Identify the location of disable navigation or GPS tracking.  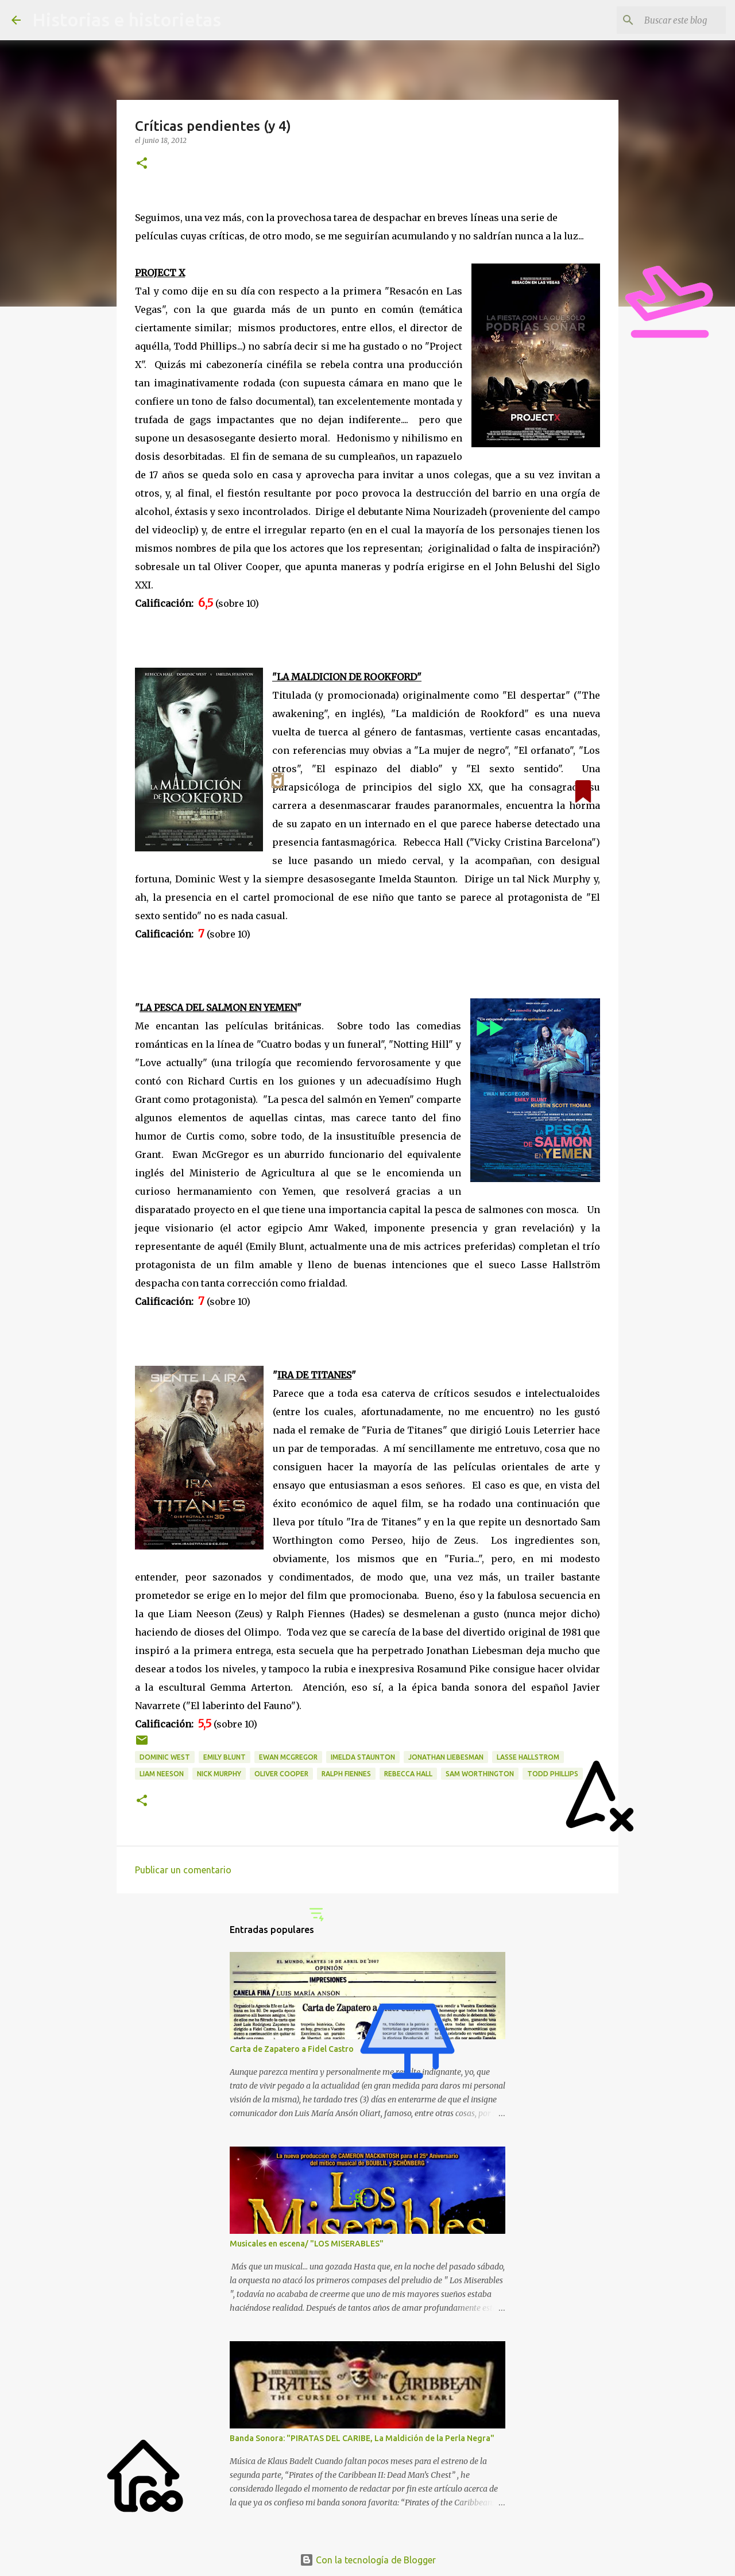
(596, 1794).